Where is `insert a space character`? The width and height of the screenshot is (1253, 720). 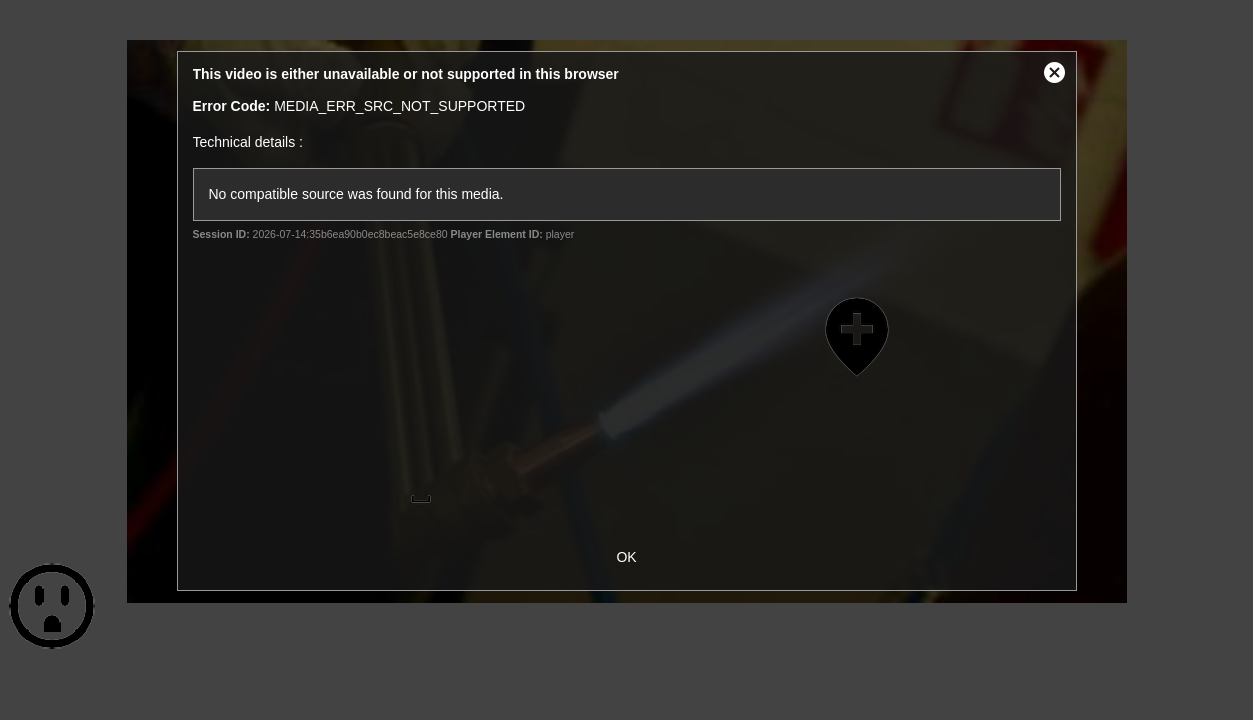
insert a space character is located at coordinates (421, 499).